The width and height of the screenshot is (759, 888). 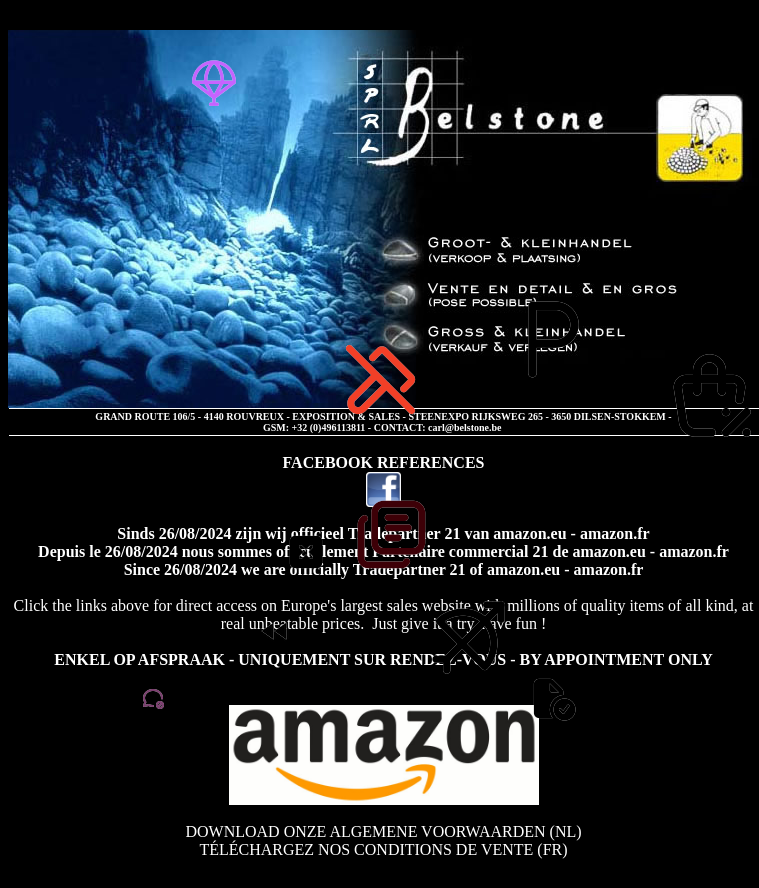 What do you see at coordinates (391, 534) in the screenshot?
I see `access your saved content library` at bounding box center [391, 534].